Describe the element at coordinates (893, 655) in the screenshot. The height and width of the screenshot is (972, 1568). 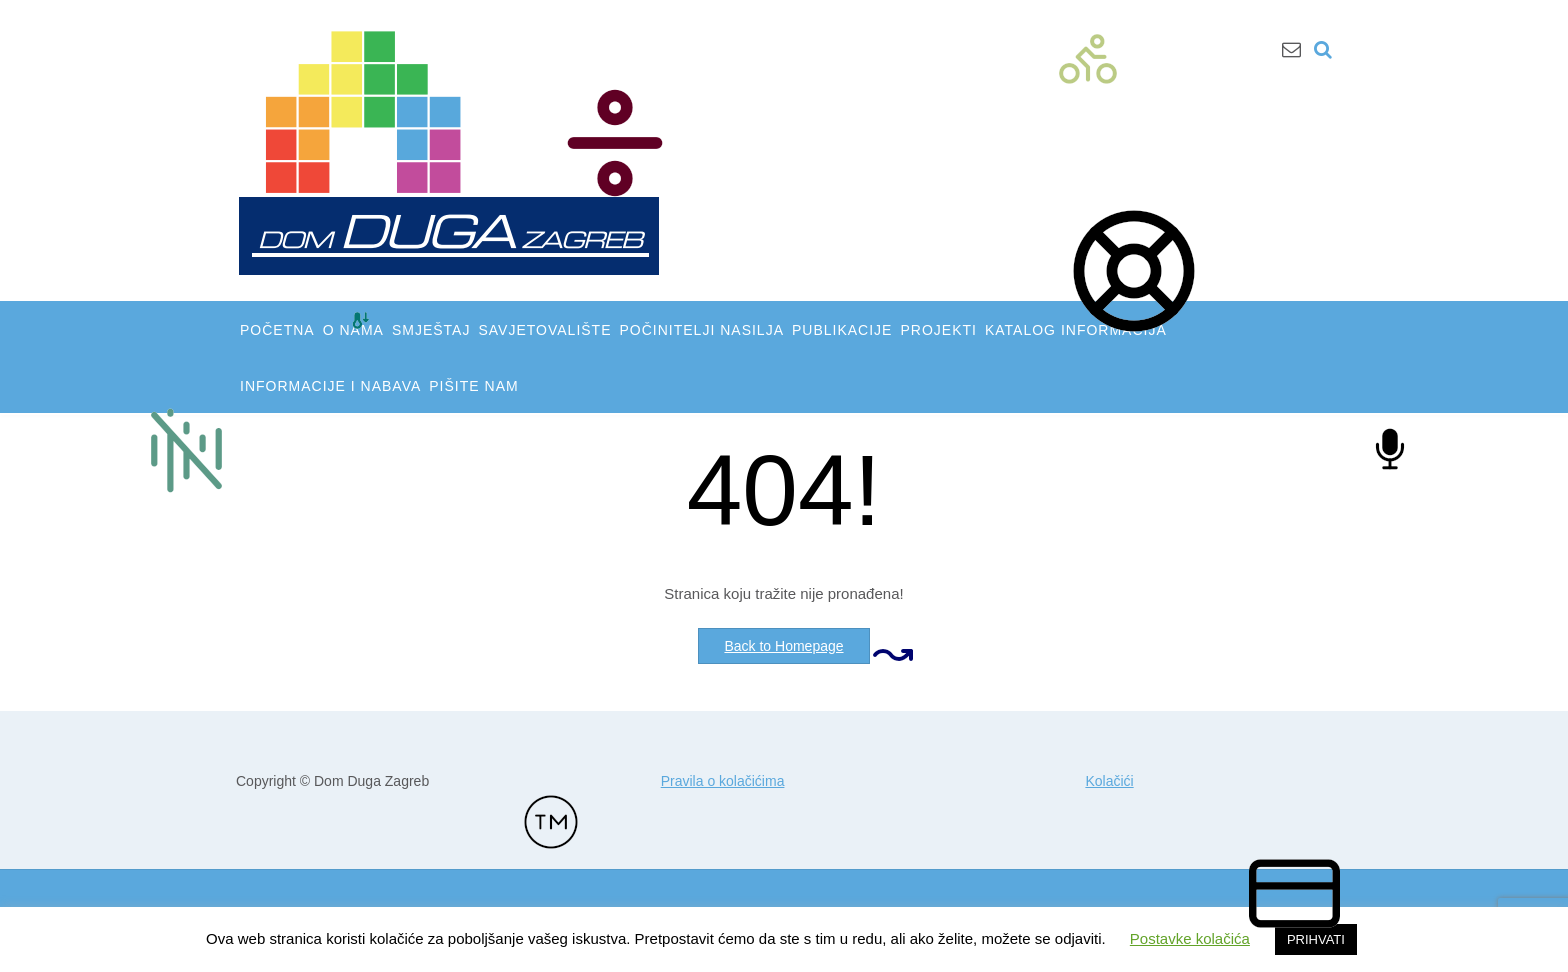
I see `indicates an upward trend or growth` at that location.